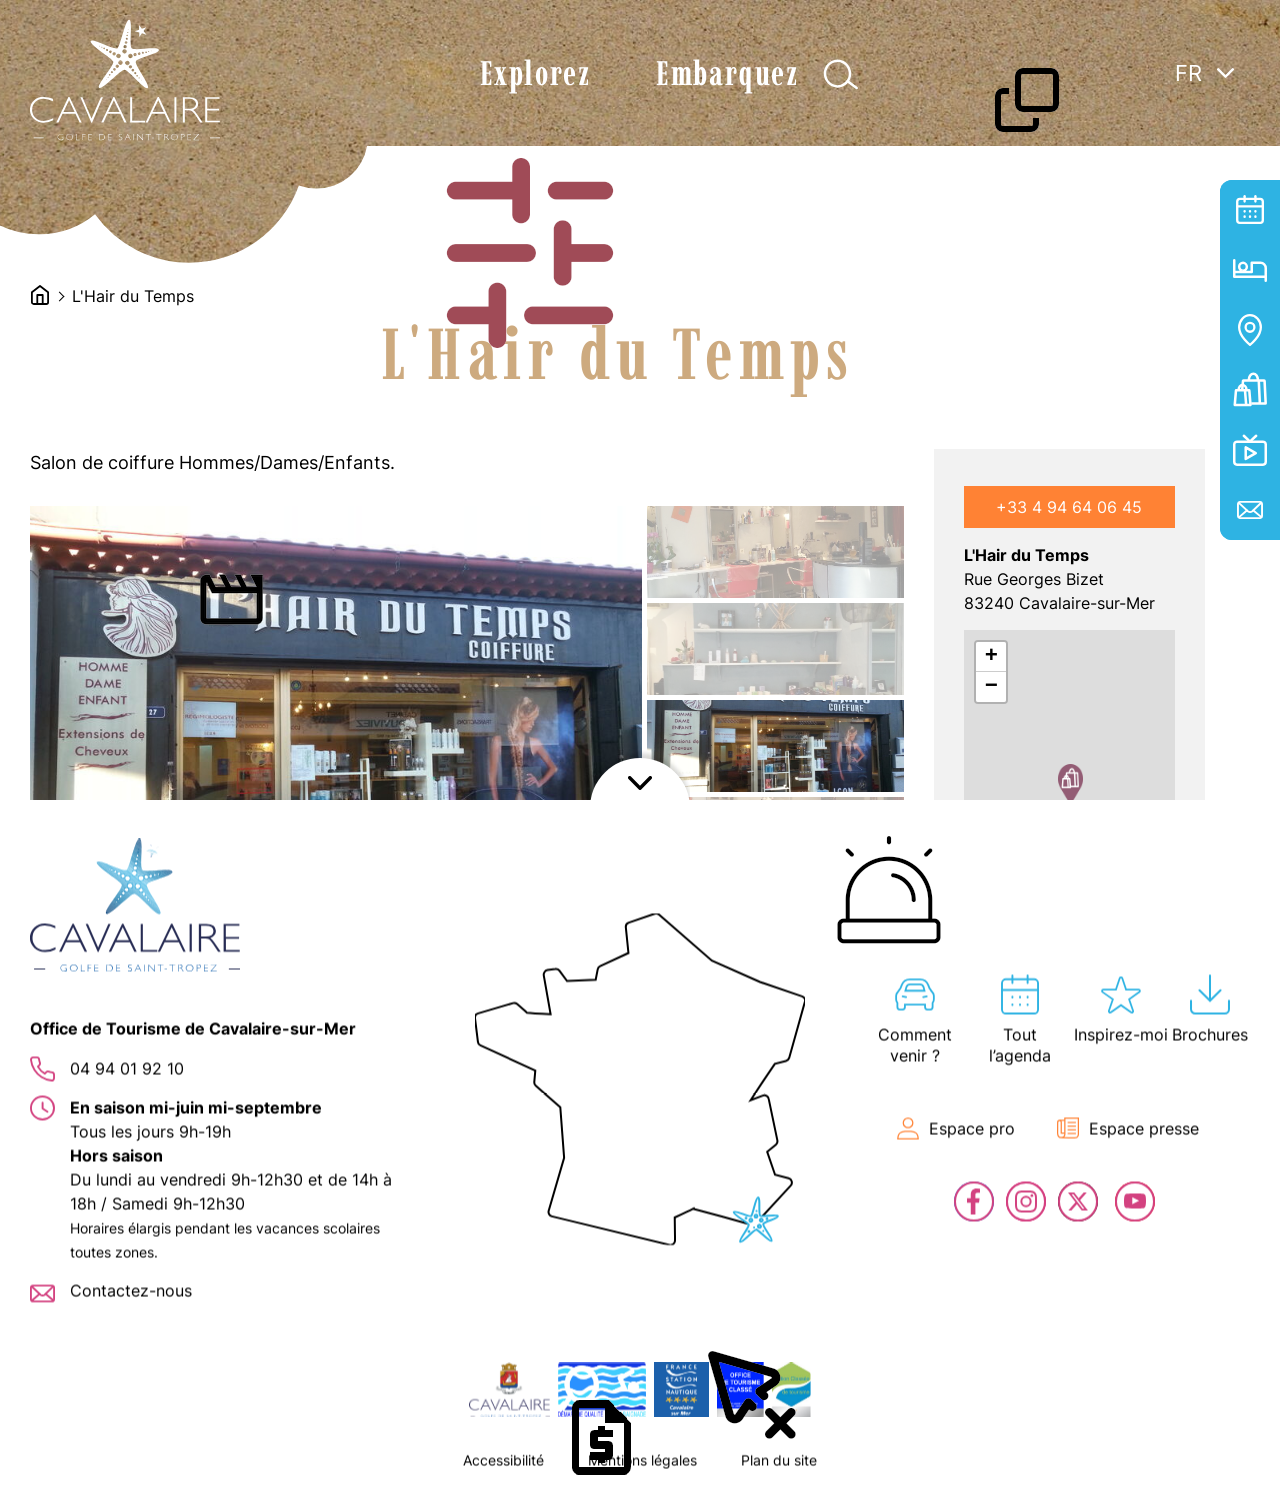 This screenshot has width=1280, height=1487. What do you see at coordinates (1027, 100) in the screenshot?
I see `duplicate or copy this item` at bounding box center [1027, 100].